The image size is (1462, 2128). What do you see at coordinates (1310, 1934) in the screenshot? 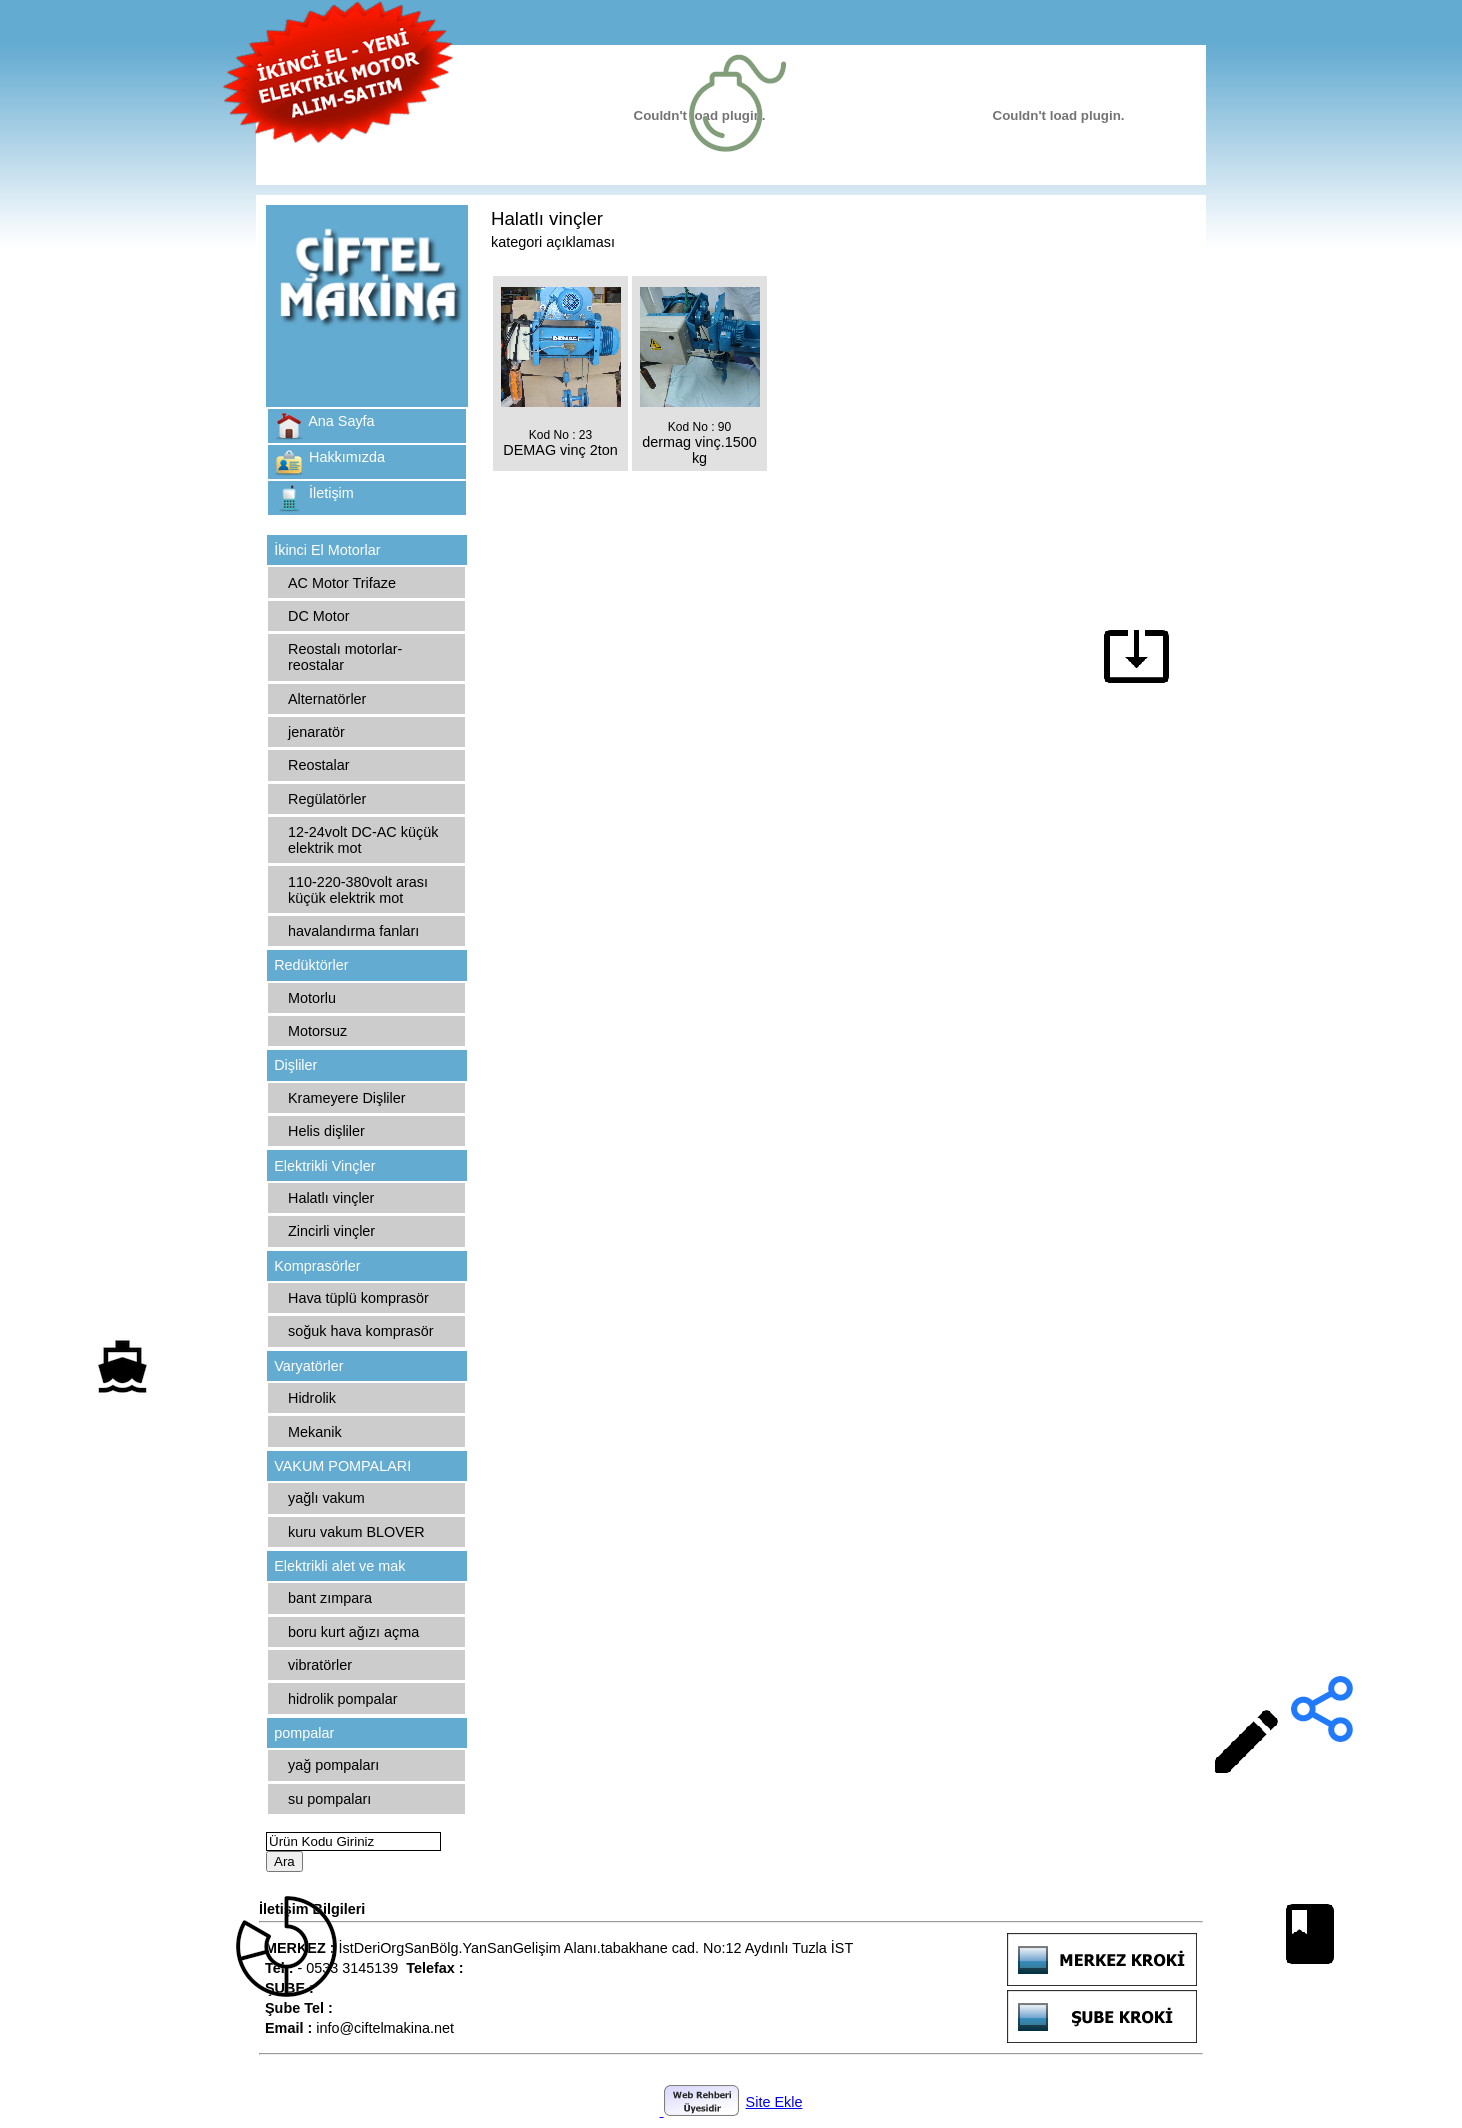
I see `access your bookmarked content` at bounding box center [1310, 1934].